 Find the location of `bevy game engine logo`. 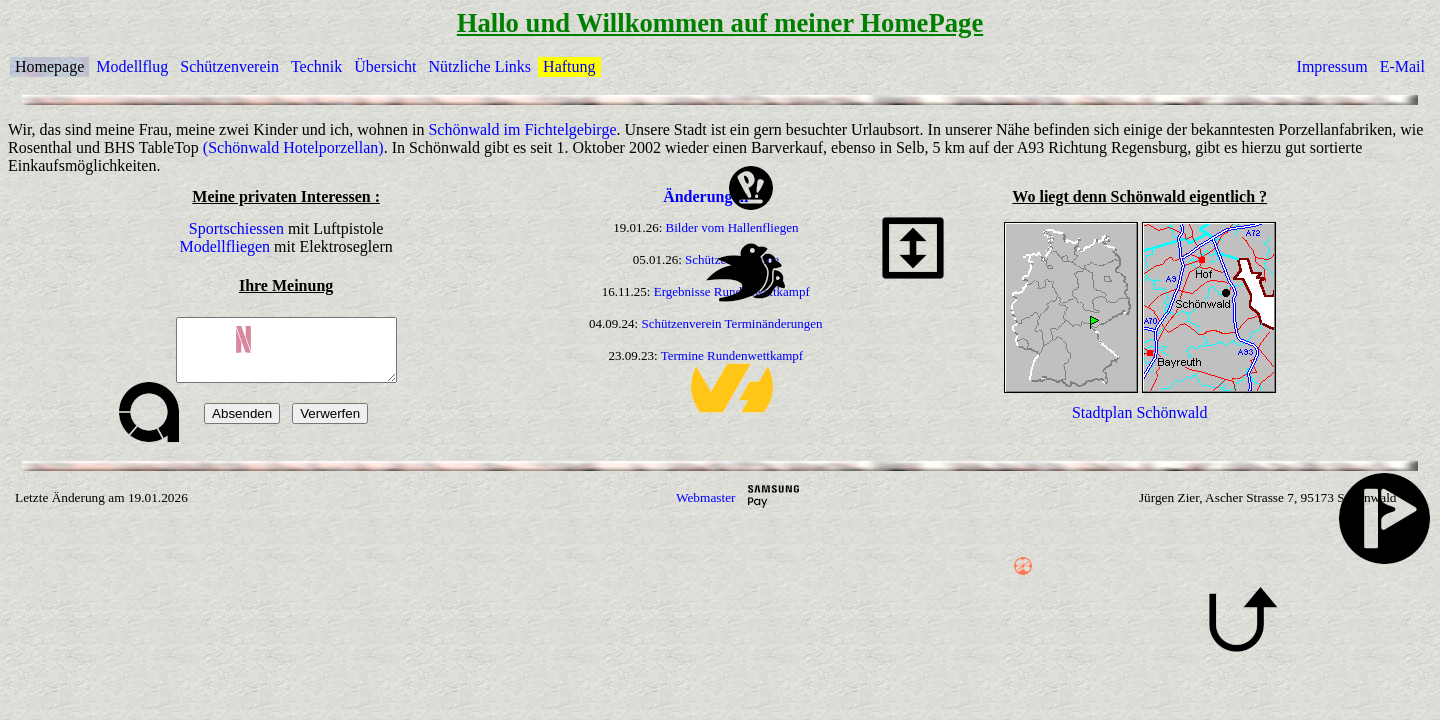

bevy game engine logo is located at coordinates (745, 272).